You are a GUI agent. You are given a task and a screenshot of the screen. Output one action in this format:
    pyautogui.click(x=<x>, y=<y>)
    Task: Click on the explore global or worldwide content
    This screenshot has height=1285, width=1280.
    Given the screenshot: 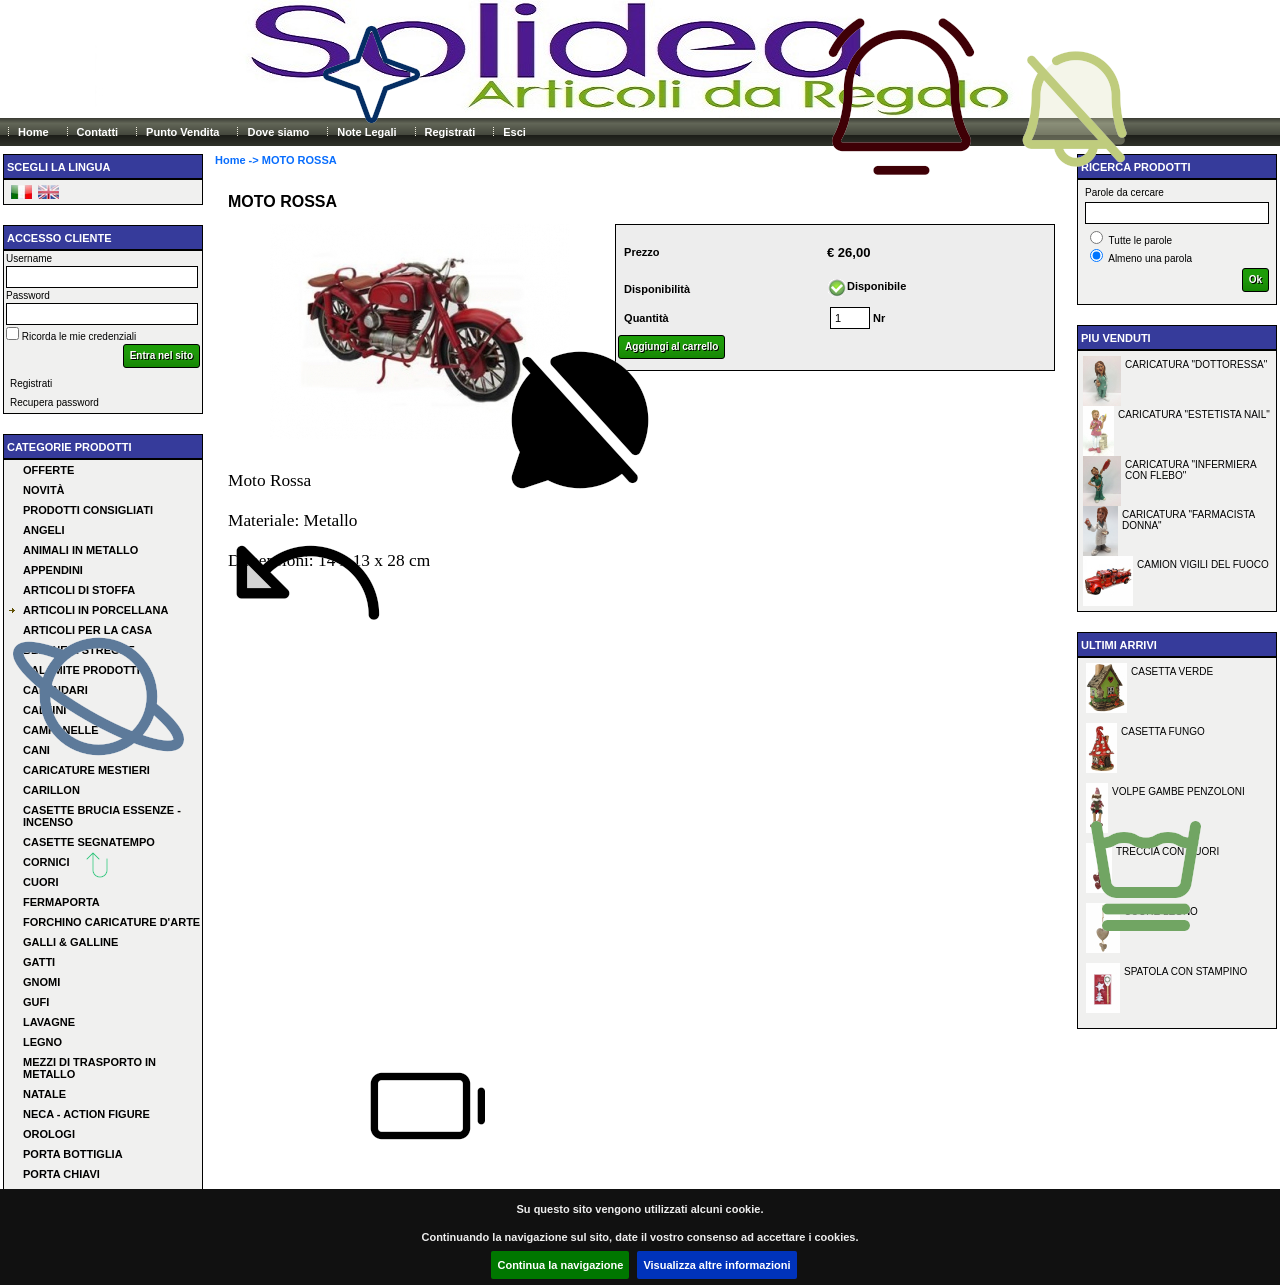 What is the action you would take?
    pyautogui.click(x=98, y=696)
    